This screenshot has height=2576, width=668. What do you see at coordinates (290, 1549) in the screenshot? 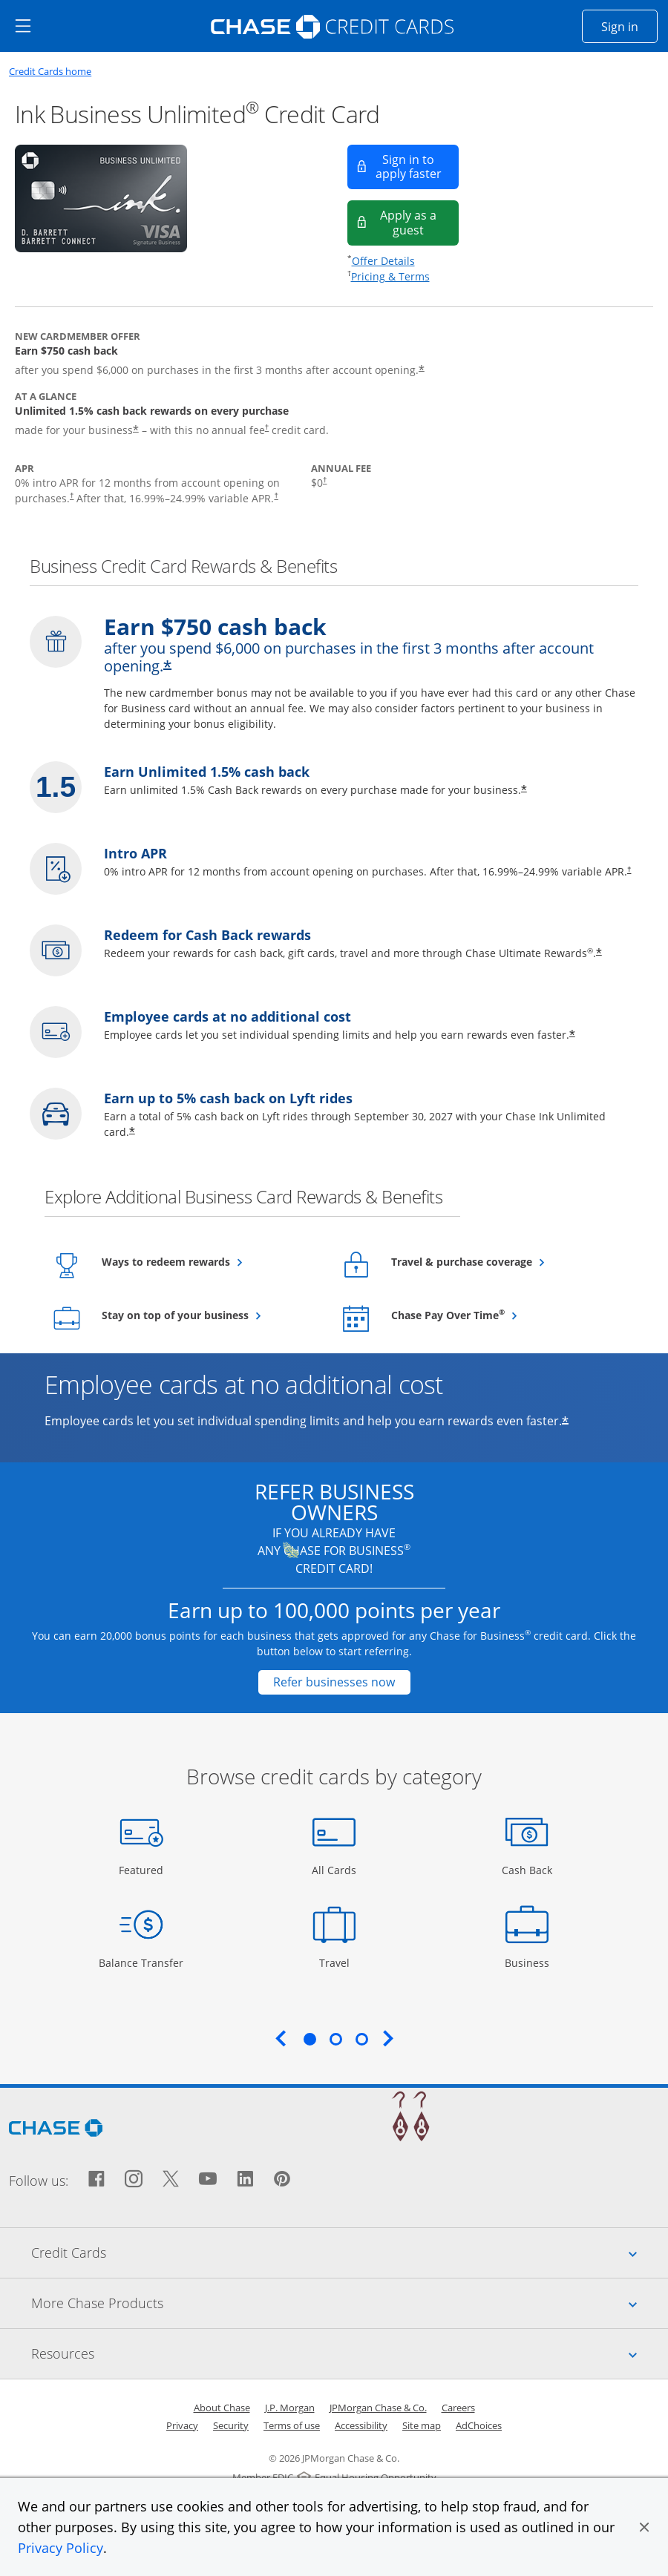
I see `indicates plant or nature category` at bounding box center [290, 1549].